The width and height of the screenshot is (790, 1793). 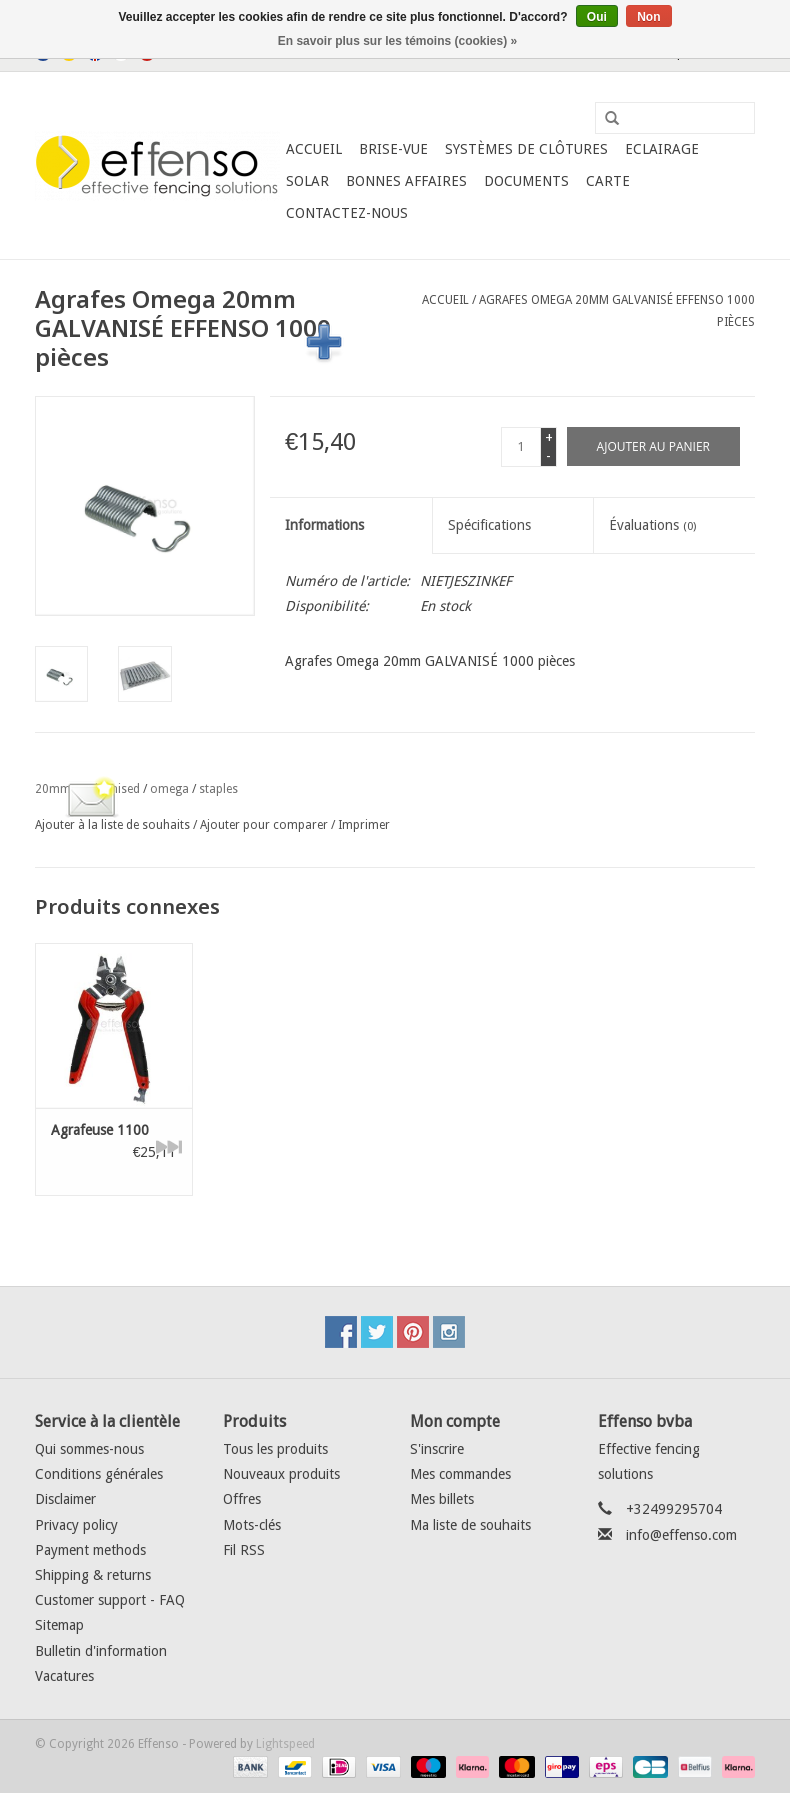 I want to click on mark email as unread, so click(x=91, y=800).